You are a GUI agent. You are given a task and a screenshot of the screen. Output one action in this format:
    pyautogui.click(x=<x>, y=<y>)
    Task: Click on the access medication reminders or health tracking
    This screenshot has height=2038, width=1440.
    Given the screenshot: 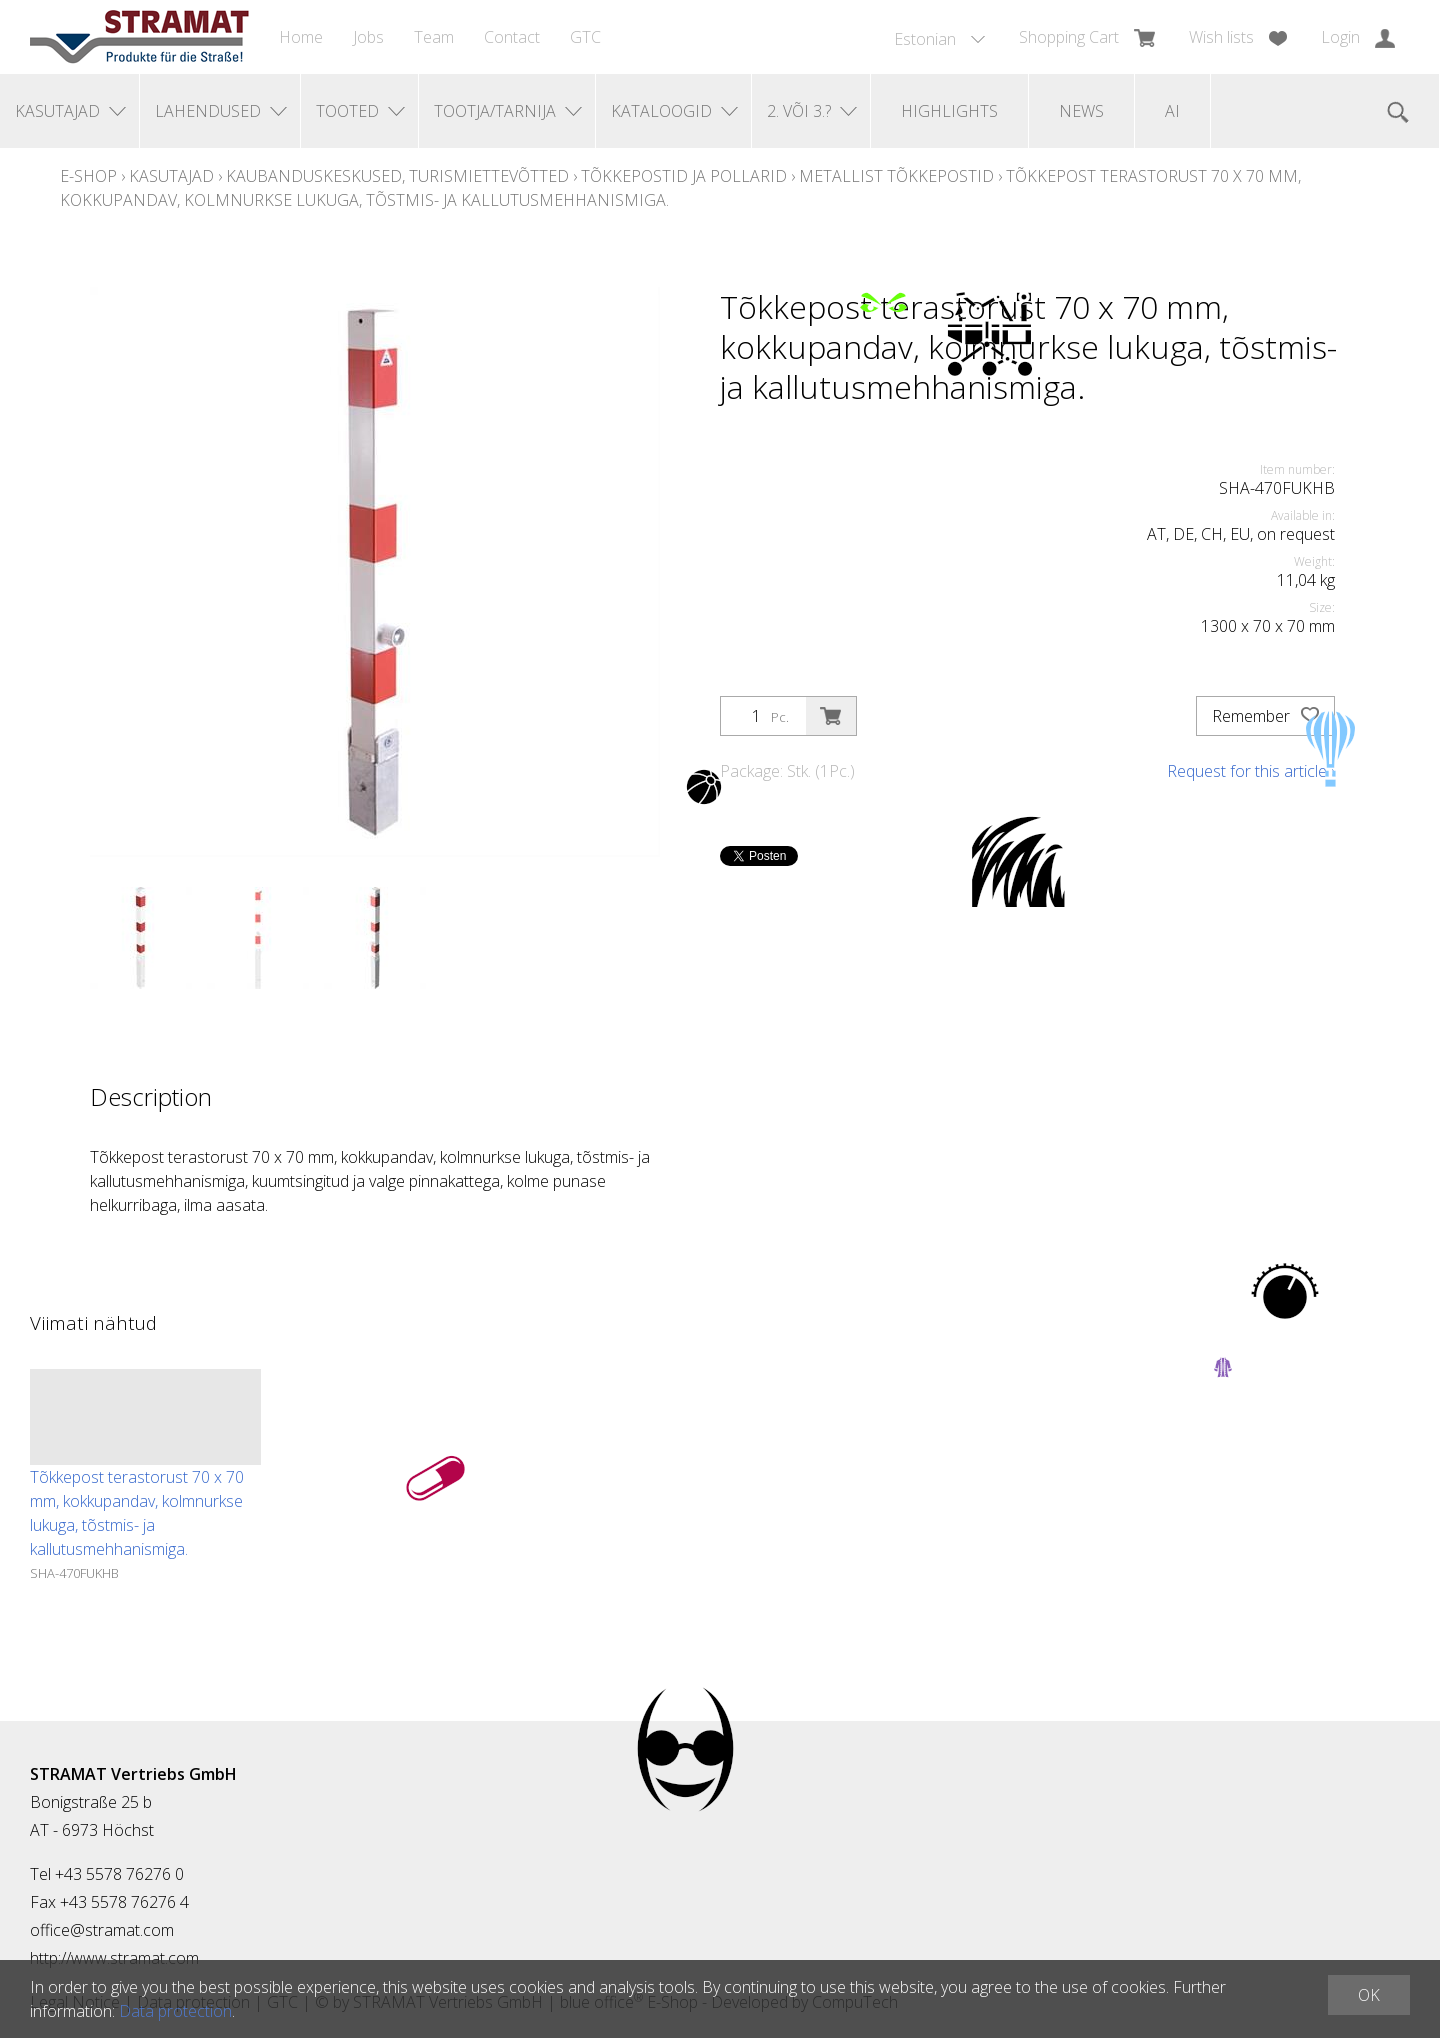 What is the action you would take?
    pyautogui.click(x=435, y=1479)
    